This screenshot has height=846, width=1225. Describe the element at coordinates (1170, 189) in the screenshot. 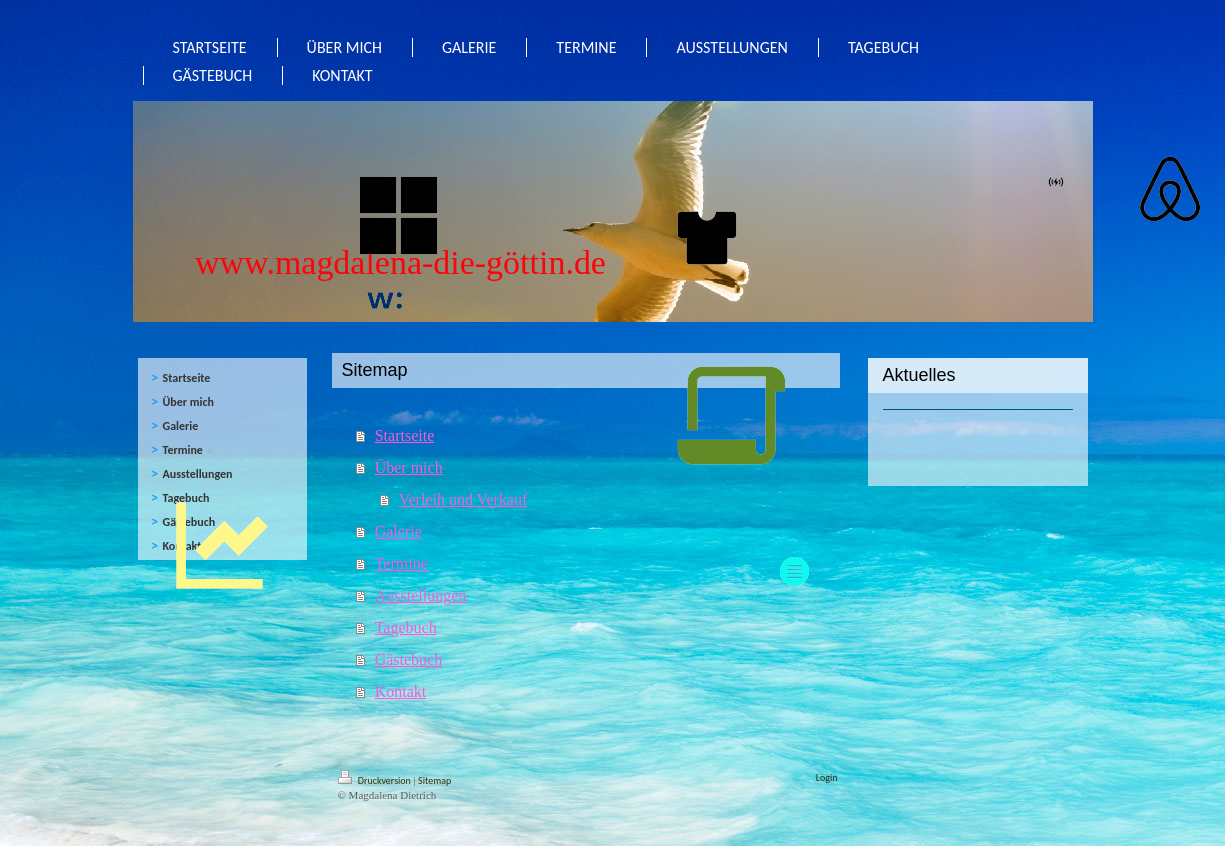

I see `open the airbnb app` at that location.